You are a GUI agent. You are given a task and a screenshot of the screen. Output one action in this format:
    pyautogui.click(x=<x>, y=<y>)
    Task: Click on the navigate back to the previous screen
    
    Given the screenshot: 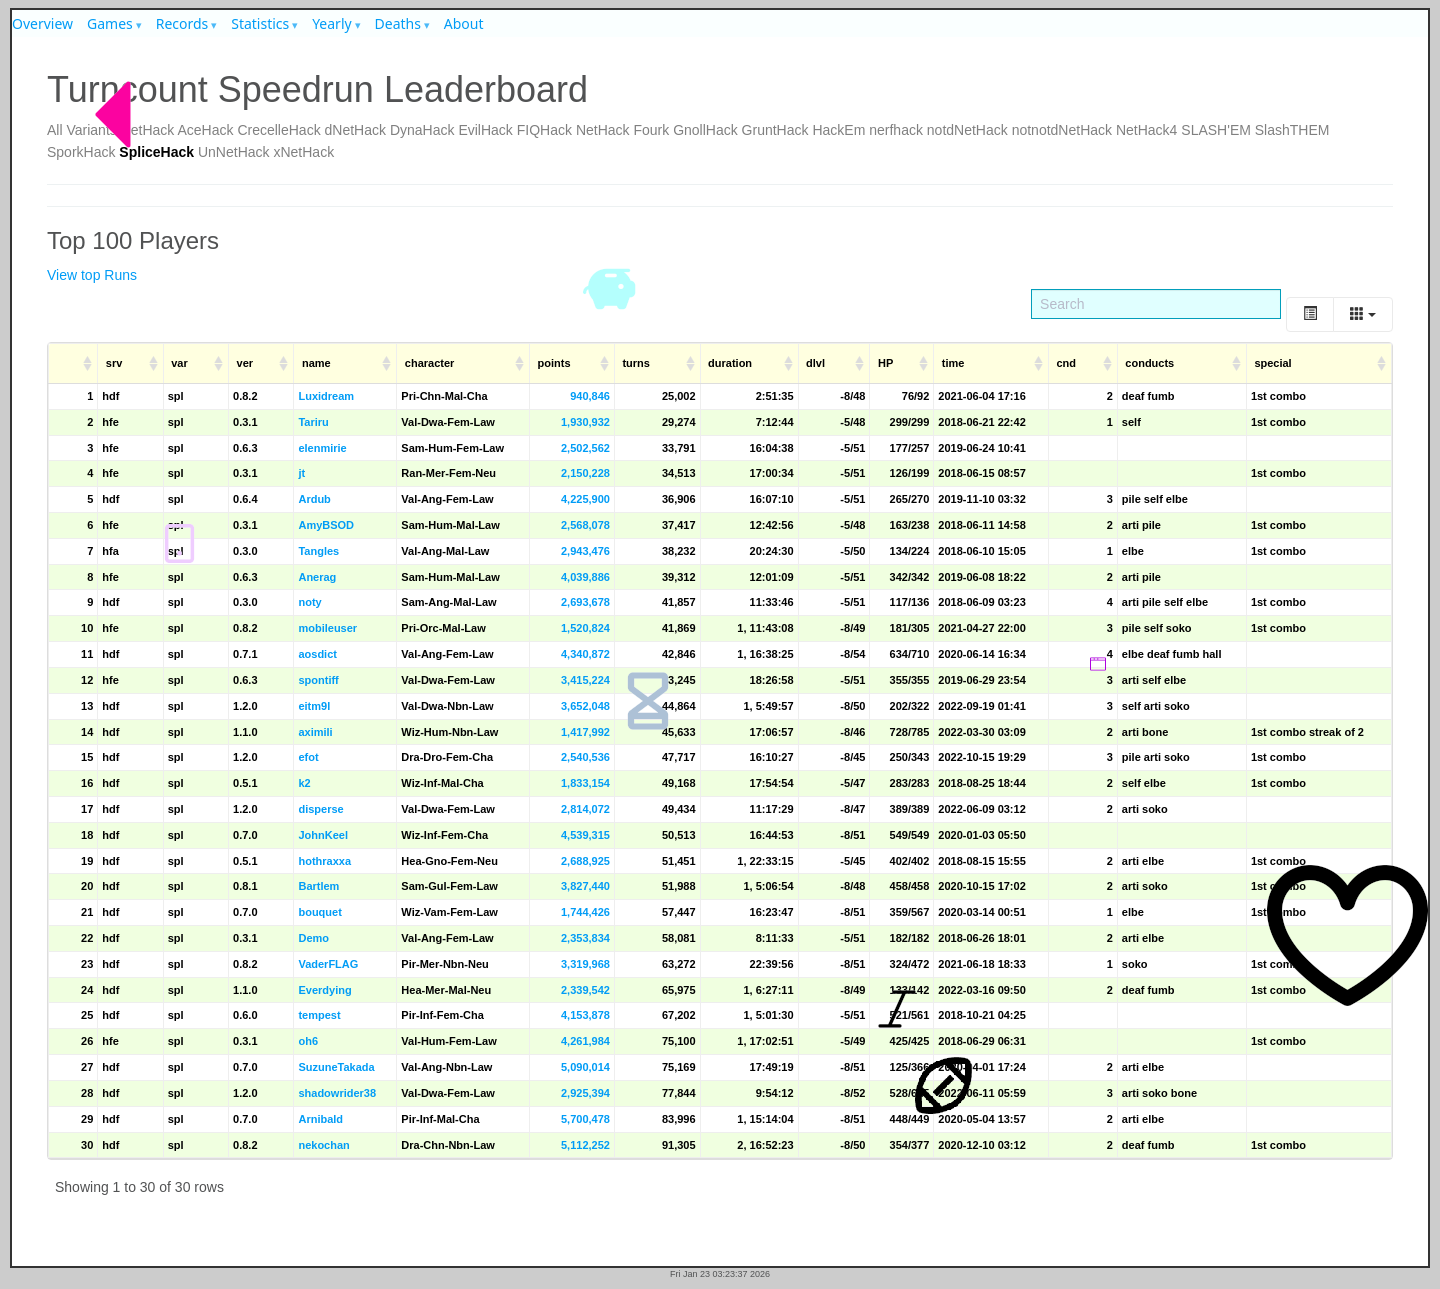 What is the action you would take?
    pyautogui.click(x=112, y=114)
    